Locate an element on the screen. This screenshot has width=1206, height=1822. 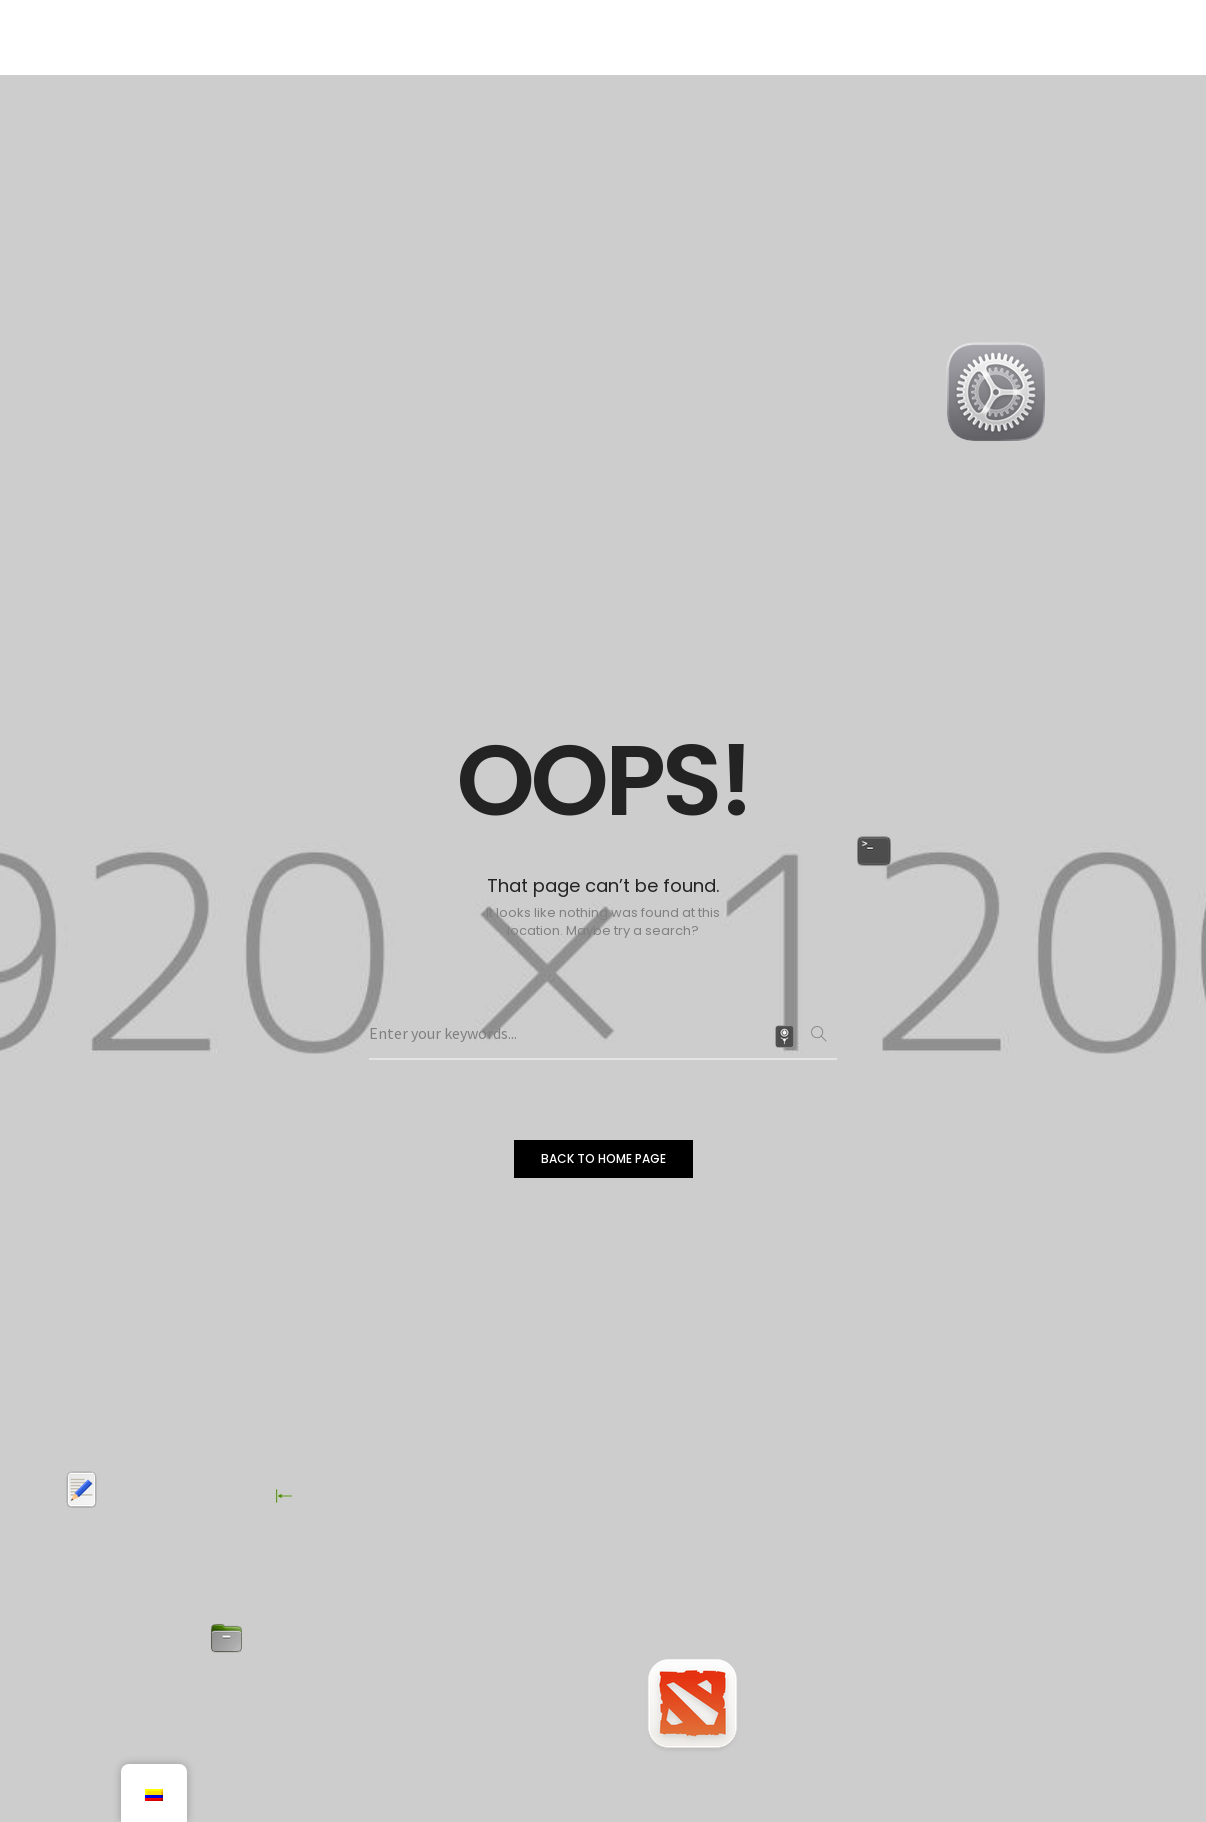
launch Dota 2 game is located at coordinates (692, 1703).